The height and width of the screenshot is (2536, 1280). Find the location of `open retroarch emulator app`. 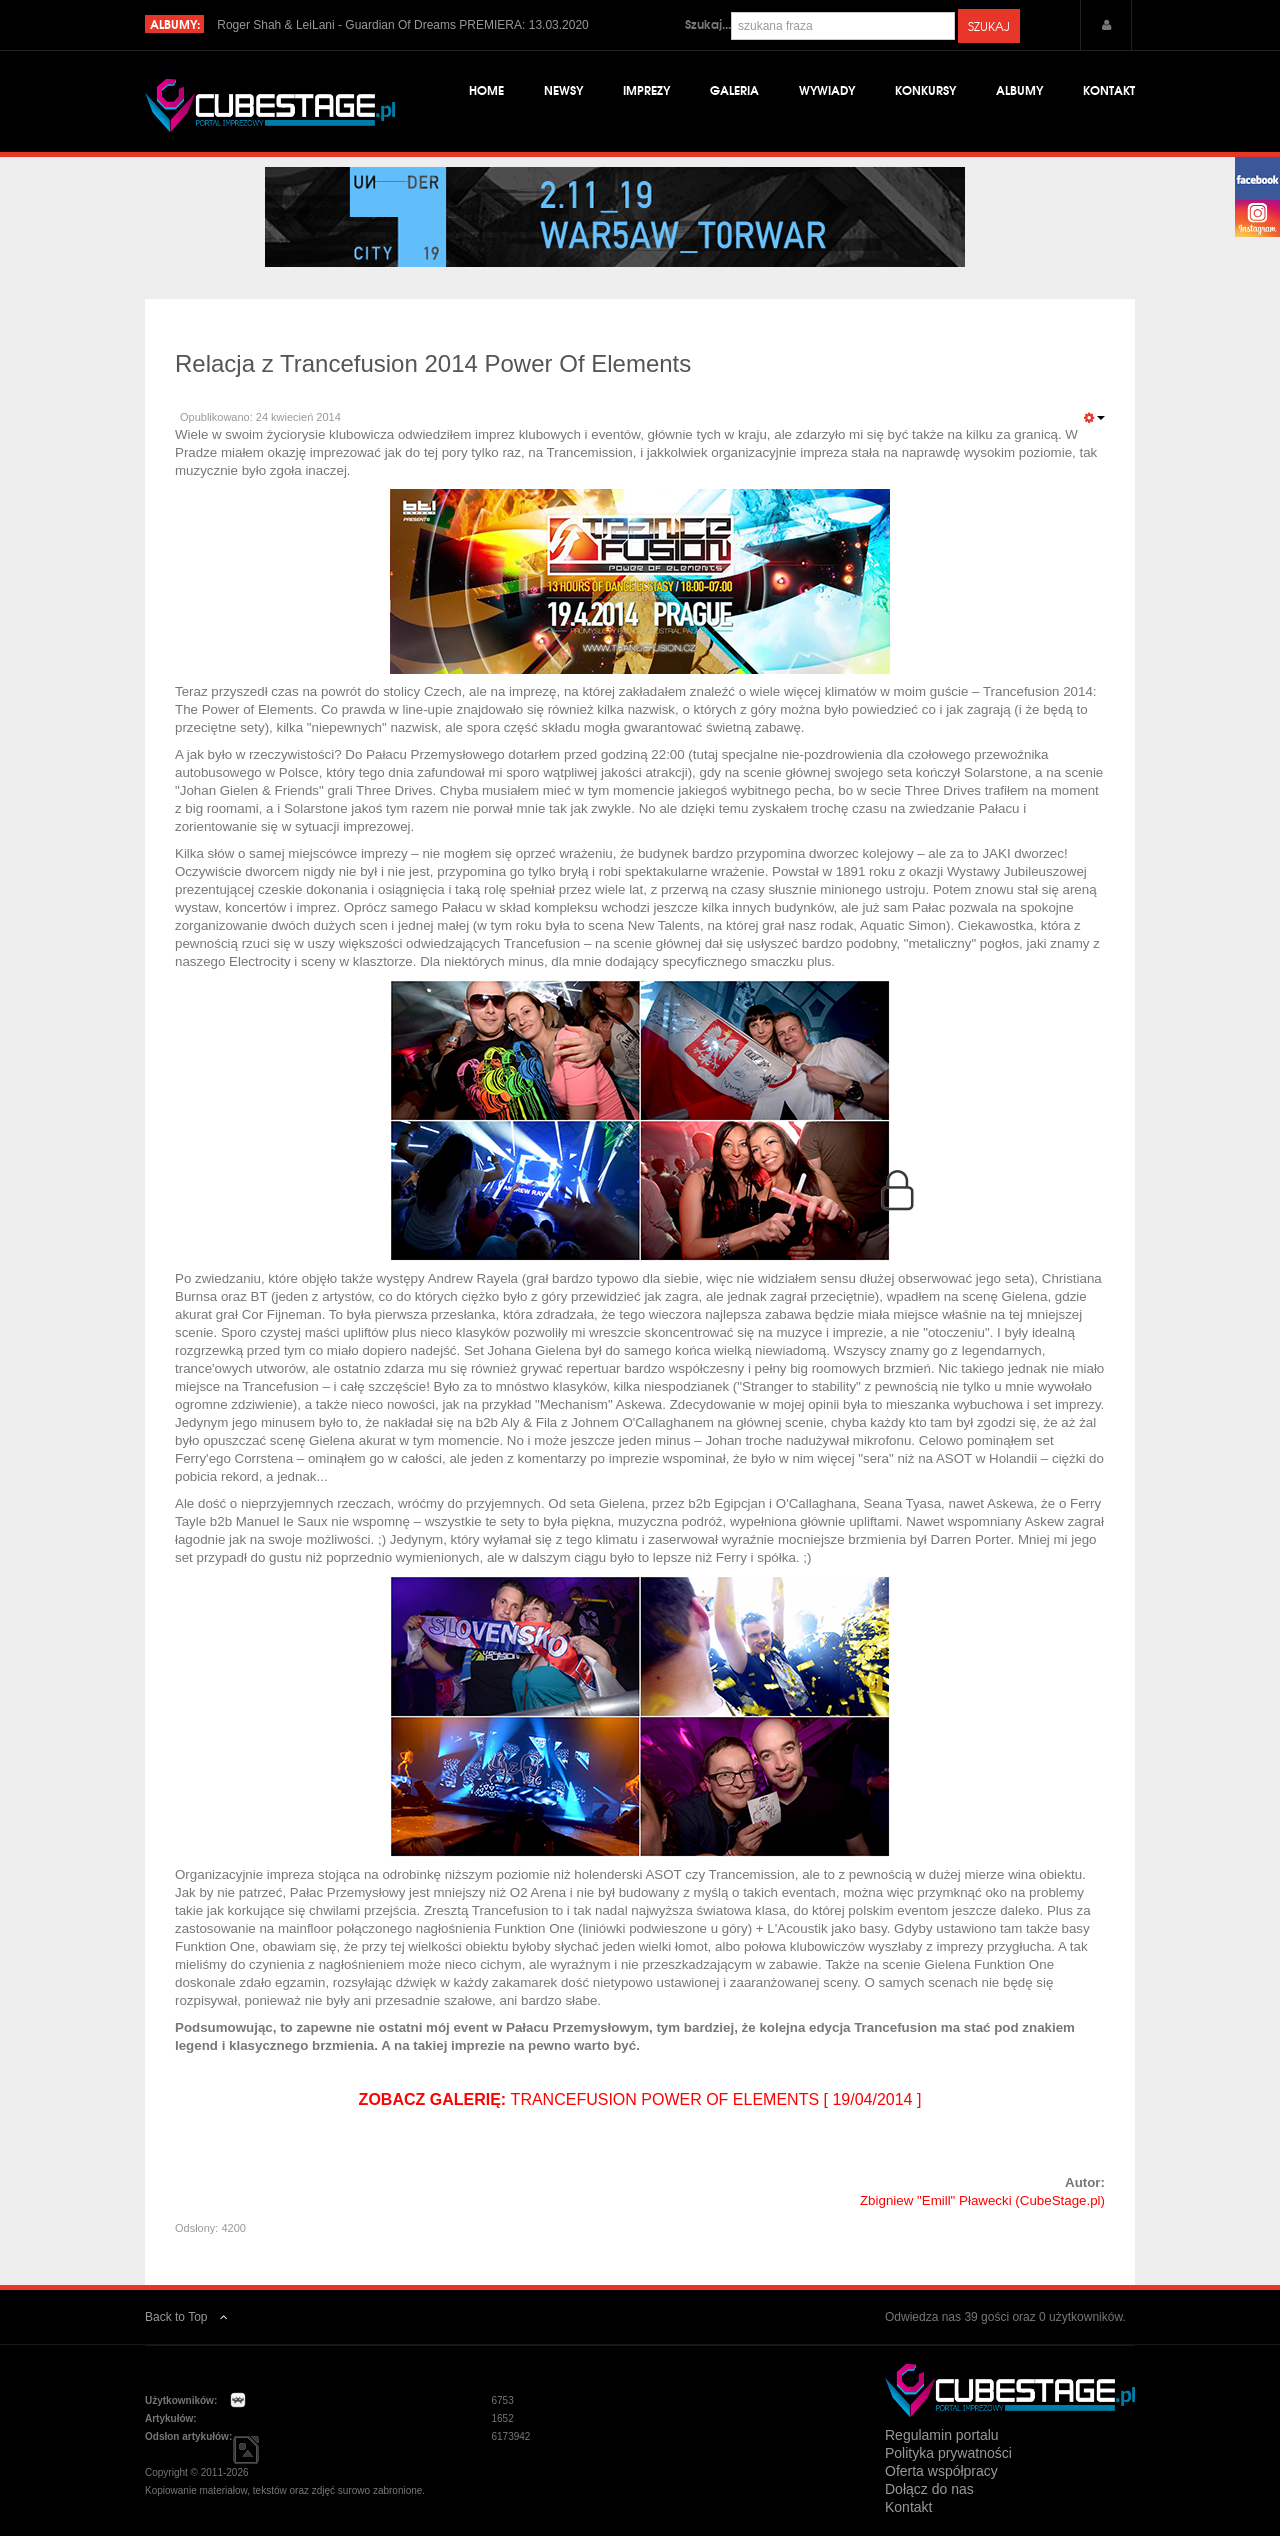

open retroarch emulator app is located at coordinates (238, 2400).